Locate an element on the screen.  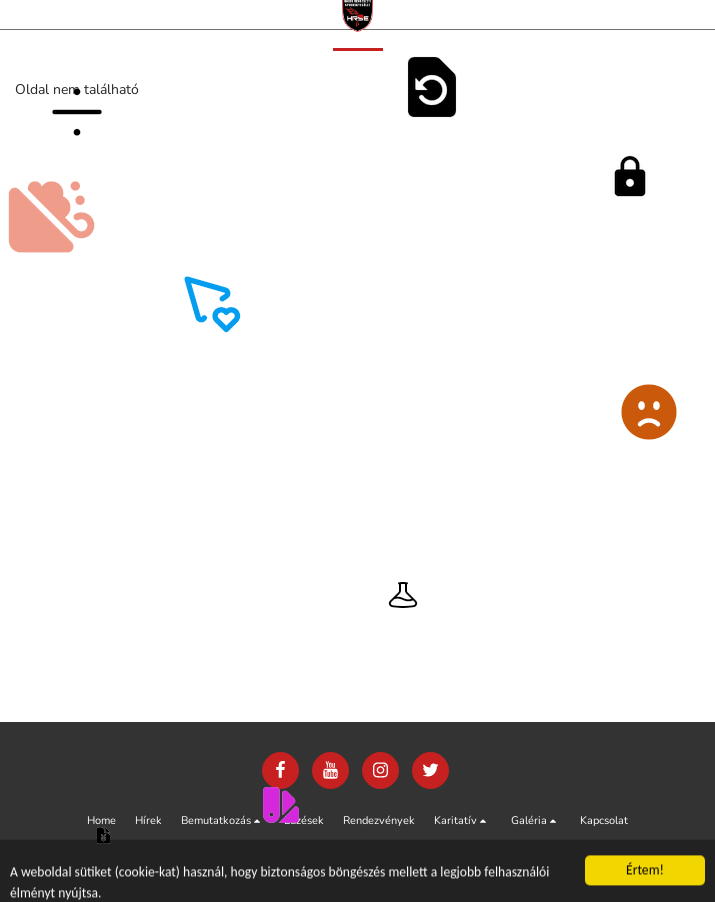
lock or secure this item is located at coordinates (630, 177).